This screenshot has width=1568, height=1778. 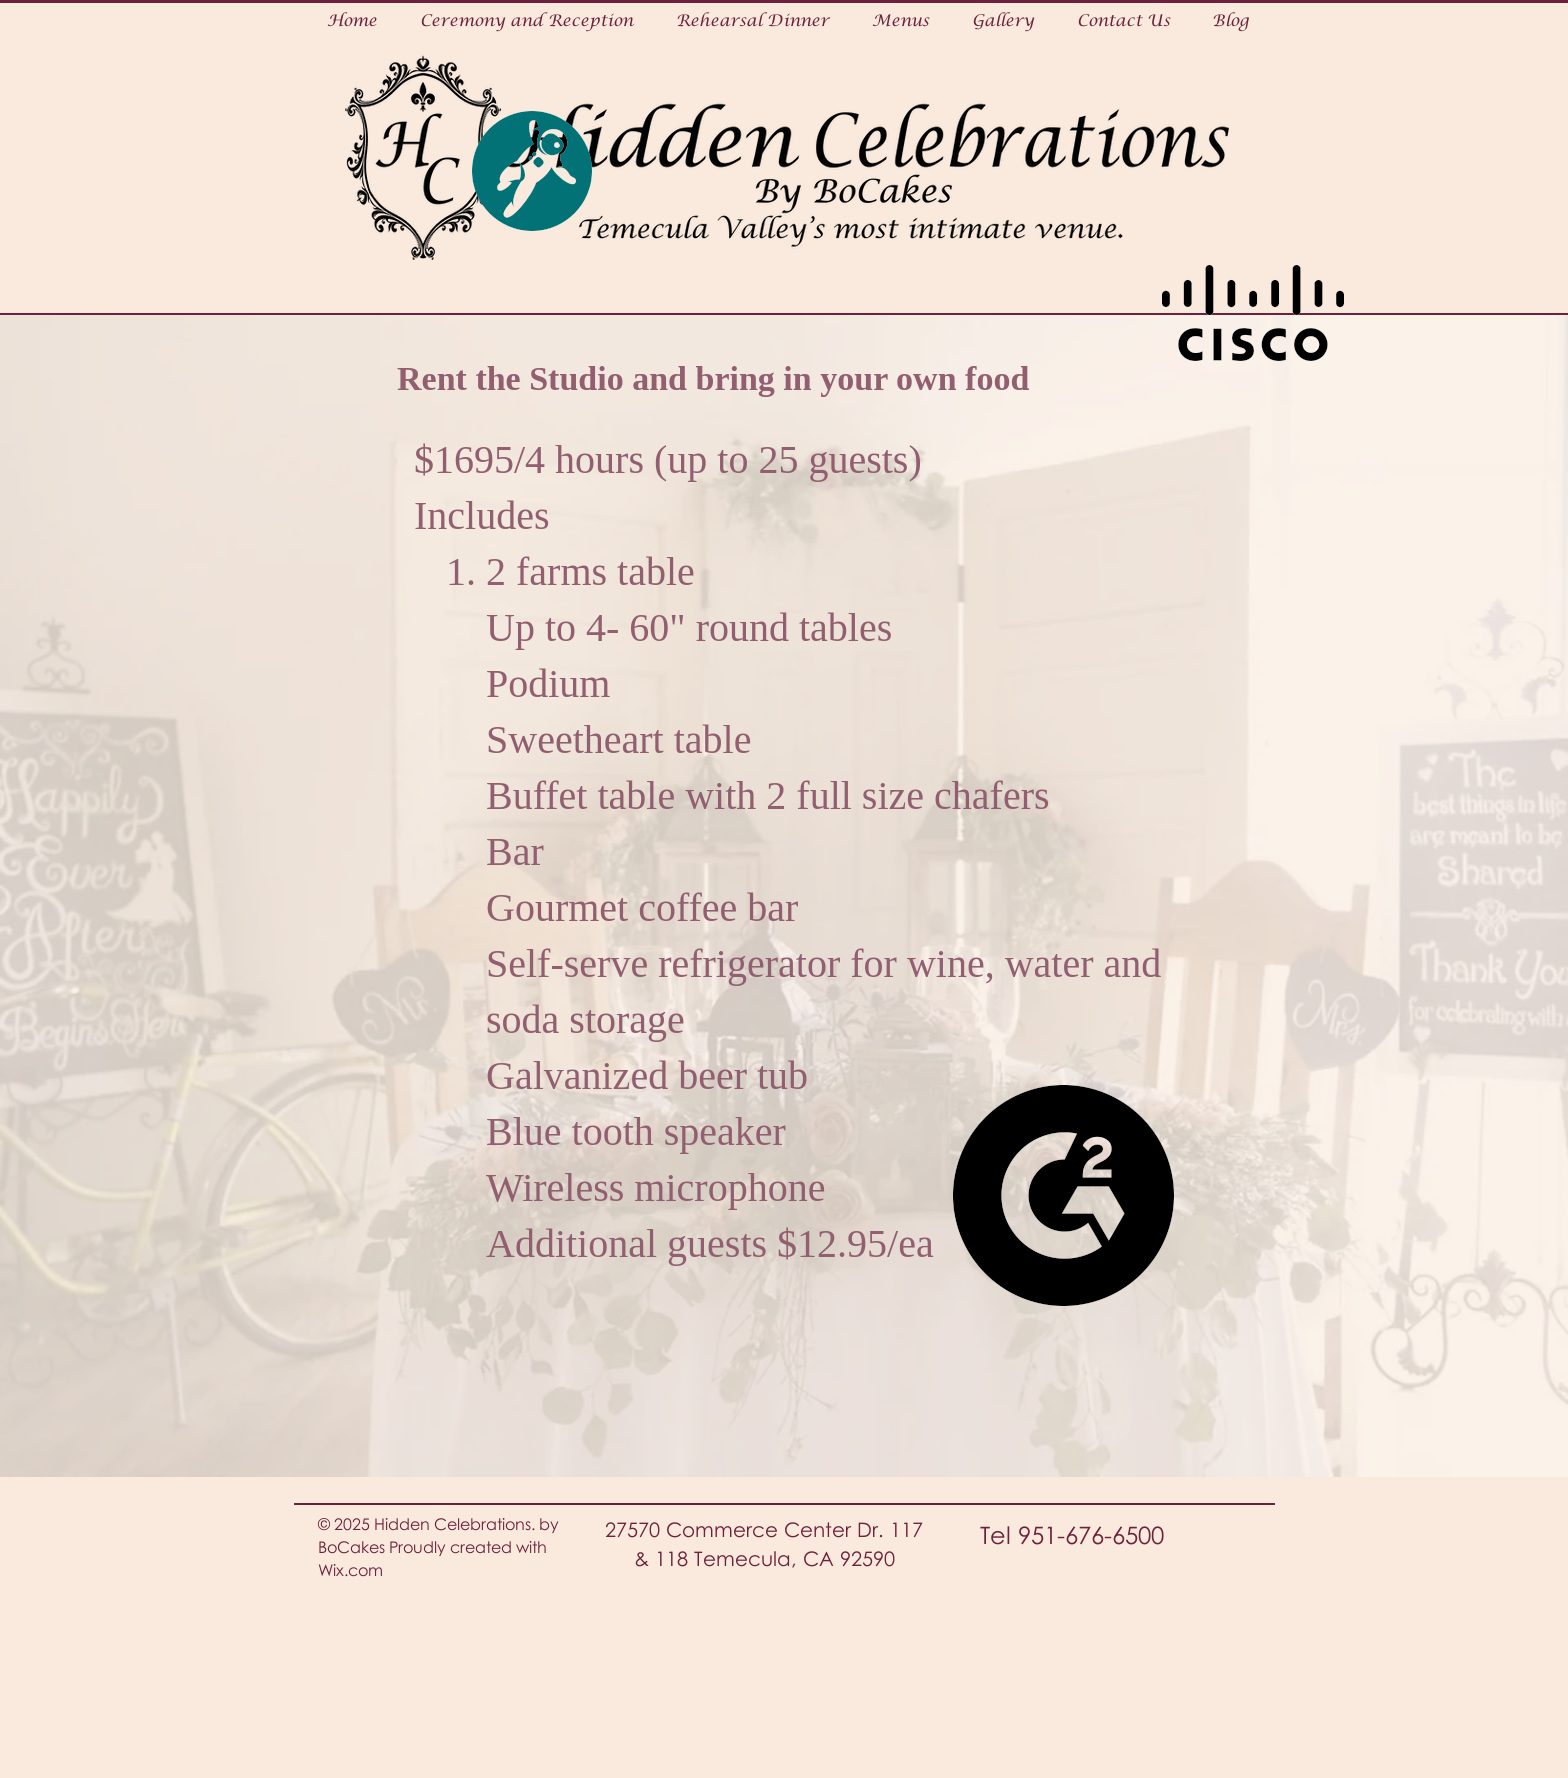 What do you see at coordinates (1253, 313) in the screenshot?
I see `Cisco company logo` at bounding box center [1253, 313].